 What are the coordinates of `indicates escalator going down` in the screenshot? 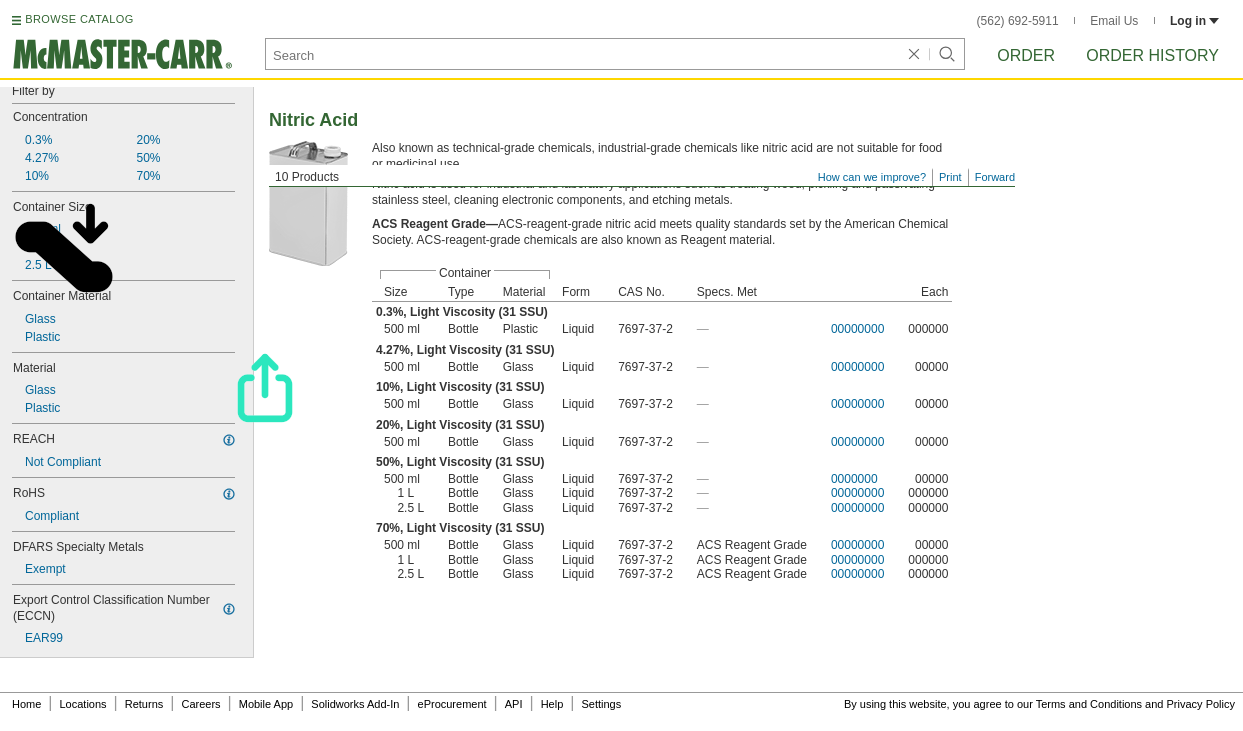 It's located at (64, 248).